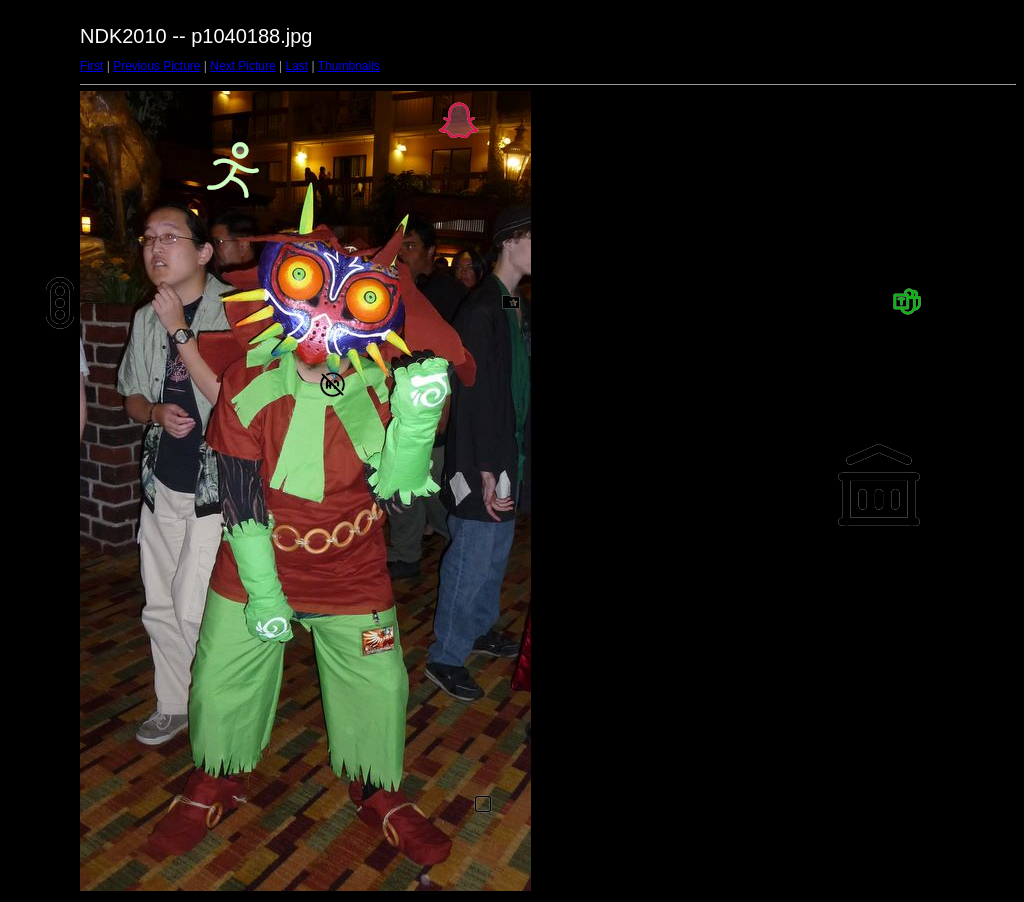 The height and width of the screenshot is (902, 1024). Describe the element at coordinates (483, 804) in the screenshot. I see `indicates tumble dry setting for laundry` at that location.